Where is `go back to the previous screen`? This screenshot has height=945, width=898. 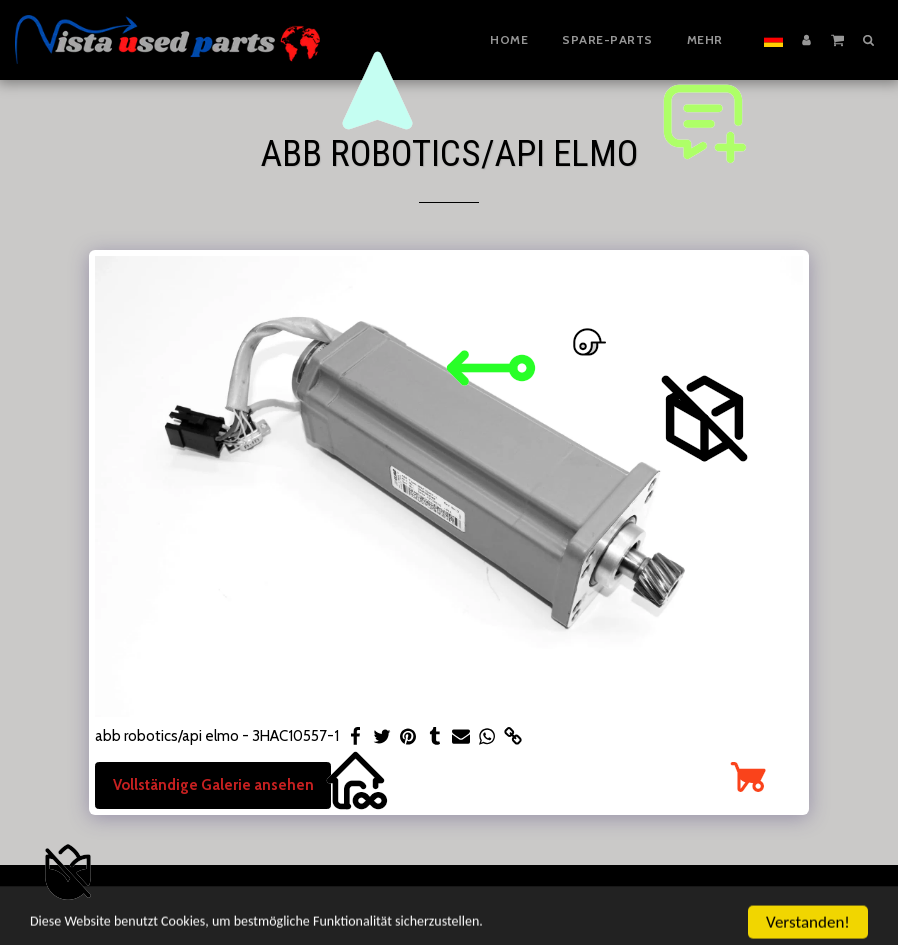 go back to the previous screen is located at coordinates (491, 368).